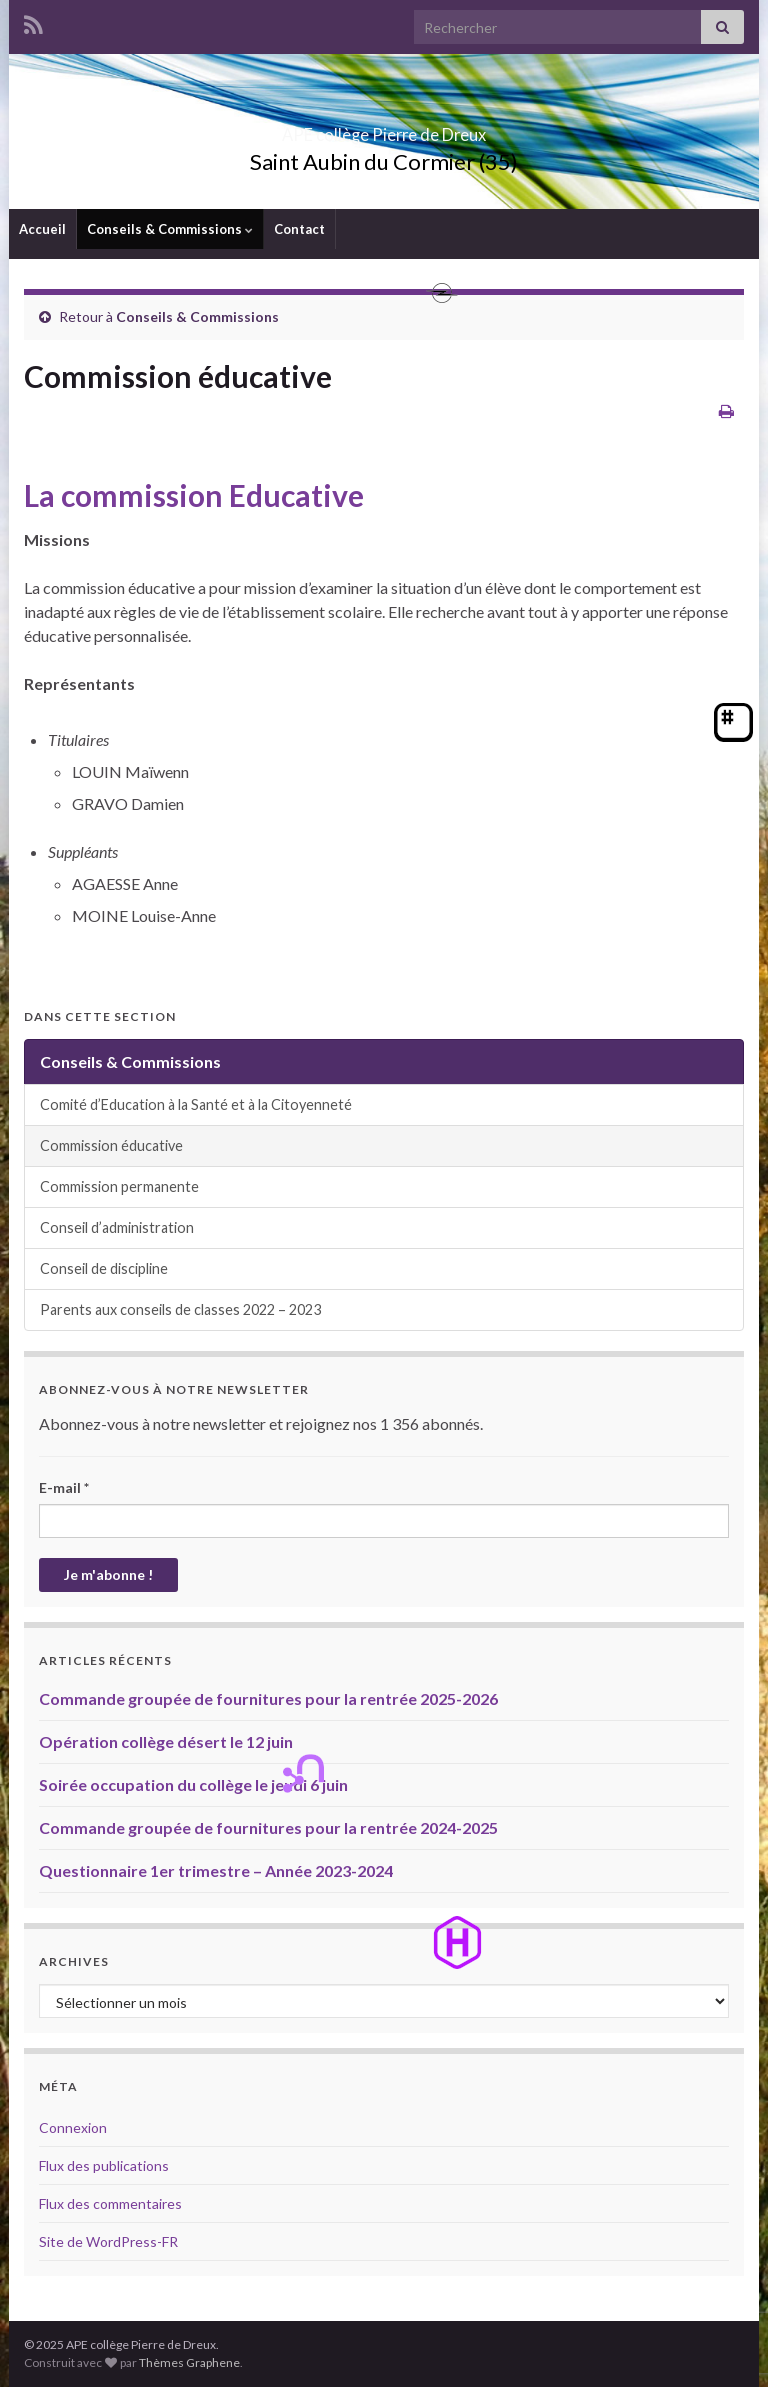 This screenshot has width=768, height=2387. Describe the element at coordinates (442, 293) in the screenshot. I see `opel brand logo` at that location.